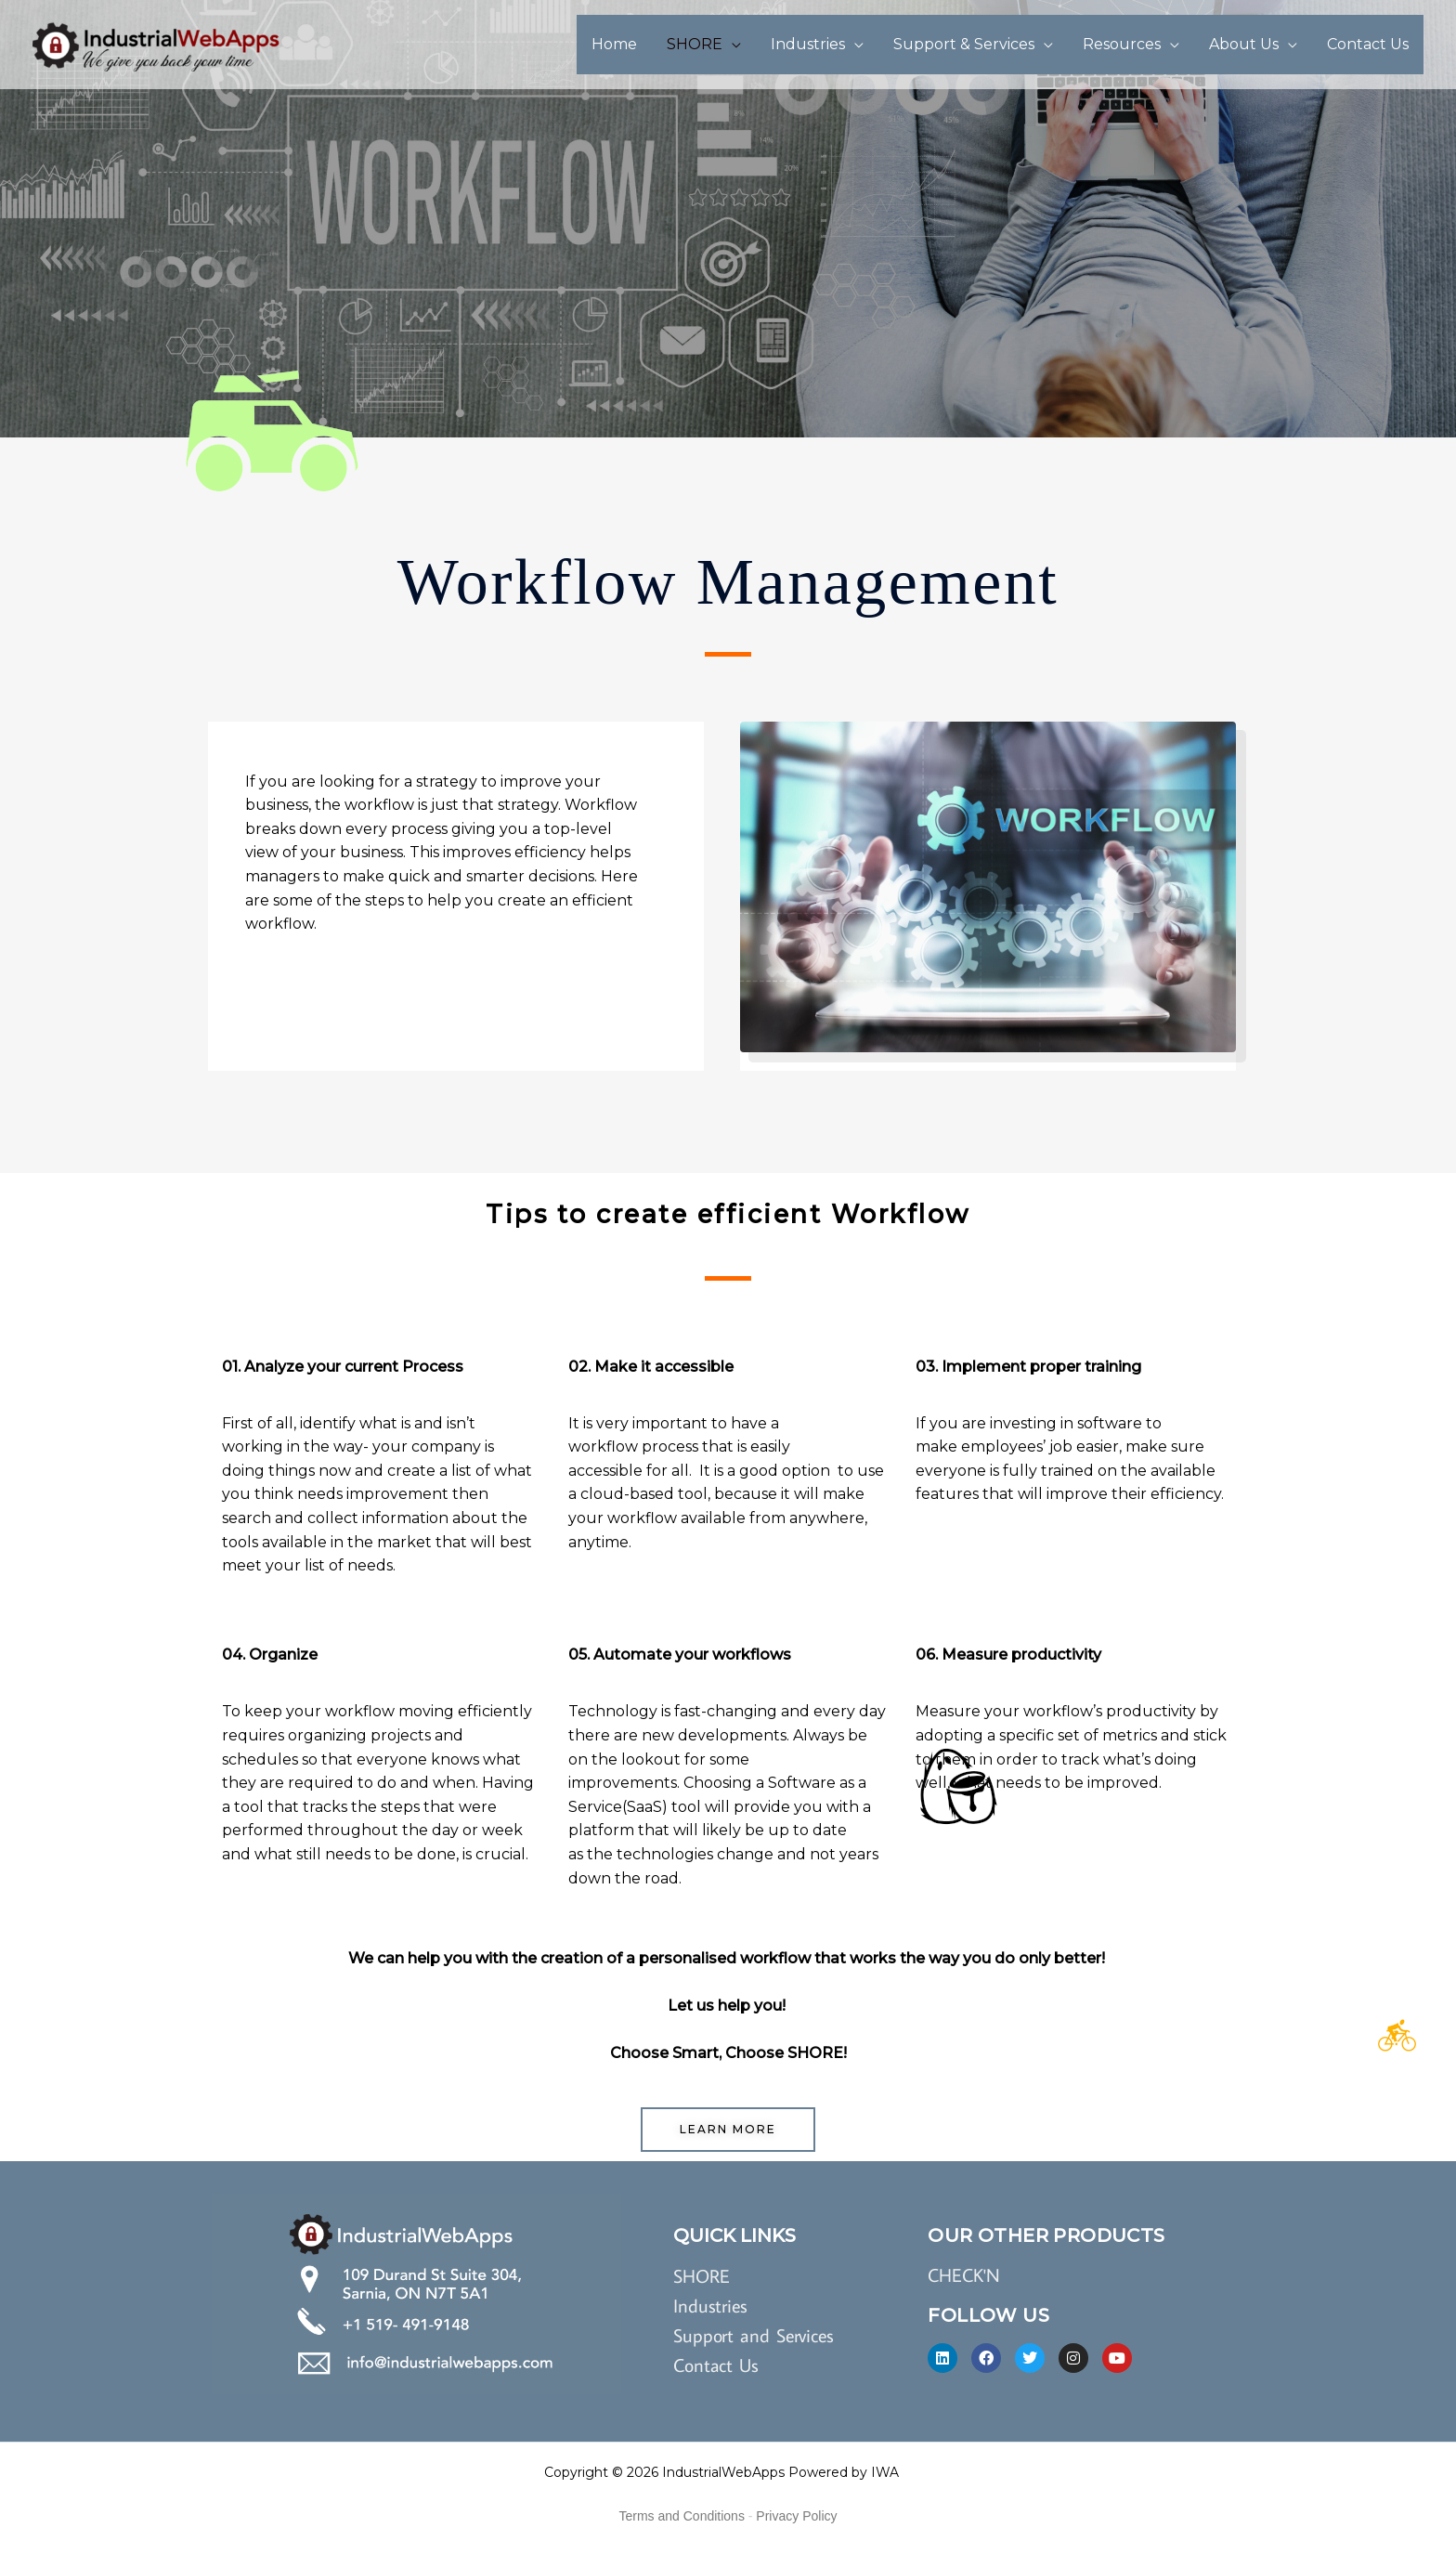  What do you see at coordinates (1397, 2035) in the screenshot?
I see `track cycling or biking activity` at bounding box center [1397, 2035].